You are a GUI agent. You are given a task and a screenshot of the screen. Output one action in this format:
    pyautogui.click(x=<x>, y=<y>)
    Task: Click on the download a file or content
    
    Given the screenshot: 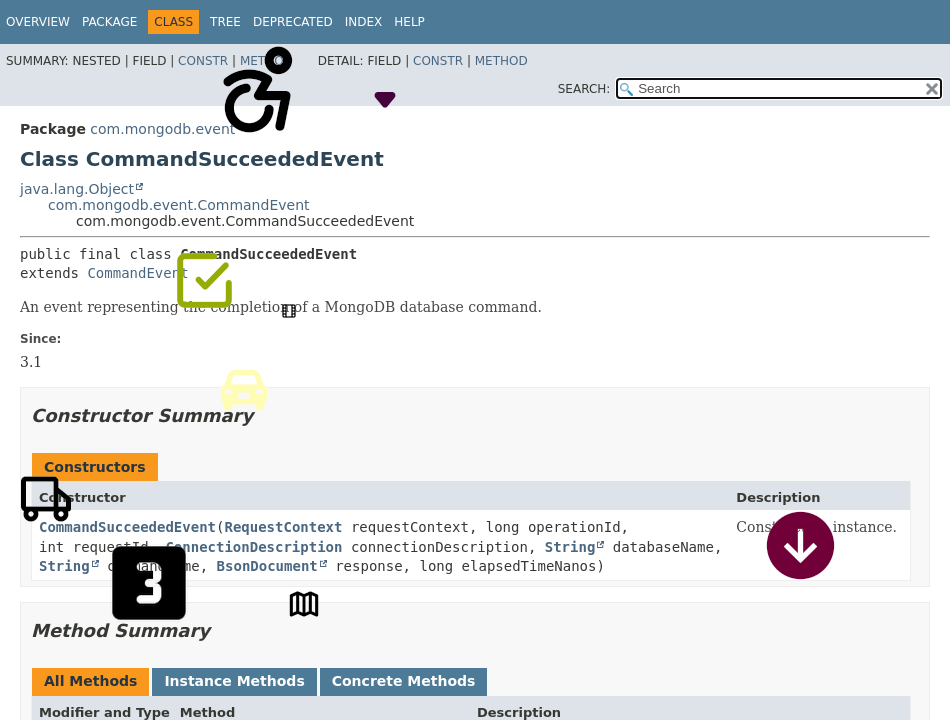 What is the action you would take?
    pyautogui.click(x=800, y=545)
    